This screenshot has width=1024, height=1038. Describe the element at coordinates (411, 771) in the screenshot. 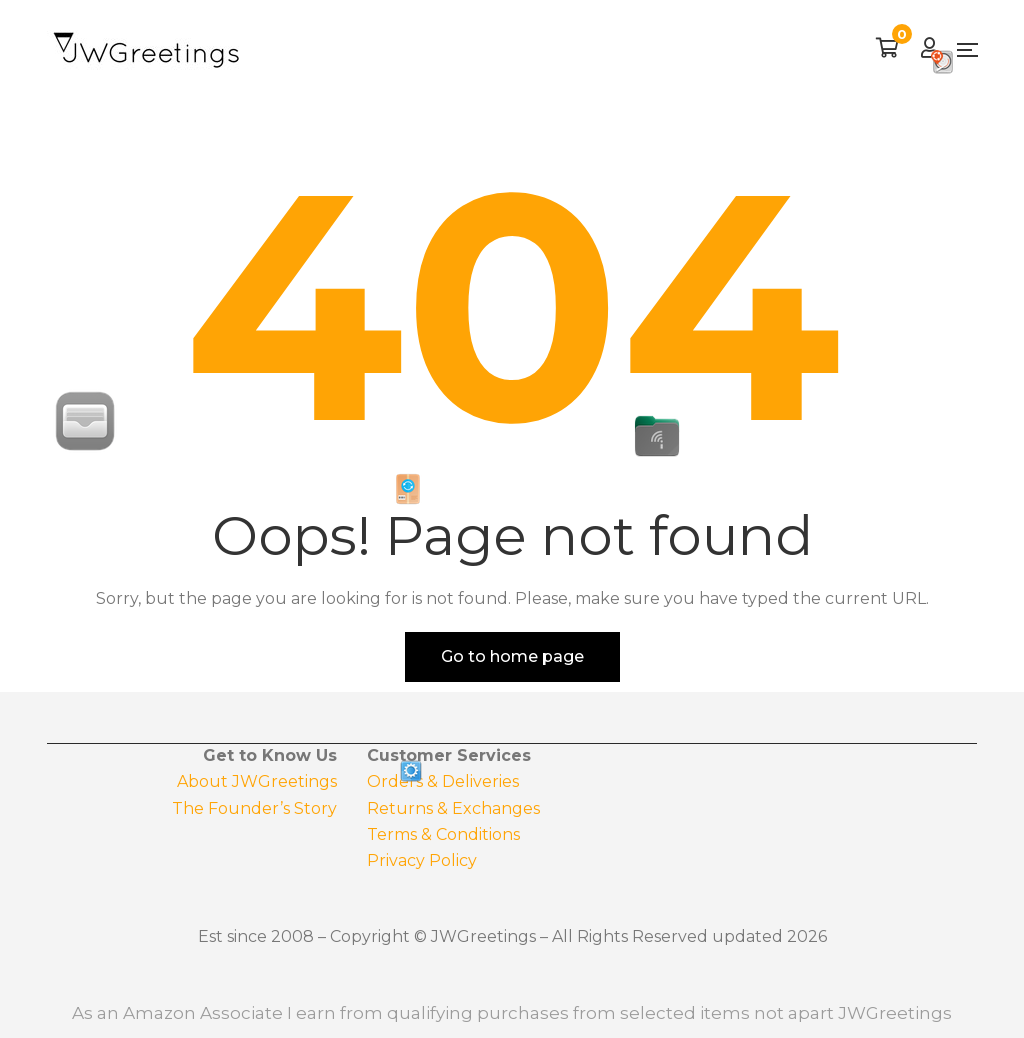

I see `open default applications settings` at that location.